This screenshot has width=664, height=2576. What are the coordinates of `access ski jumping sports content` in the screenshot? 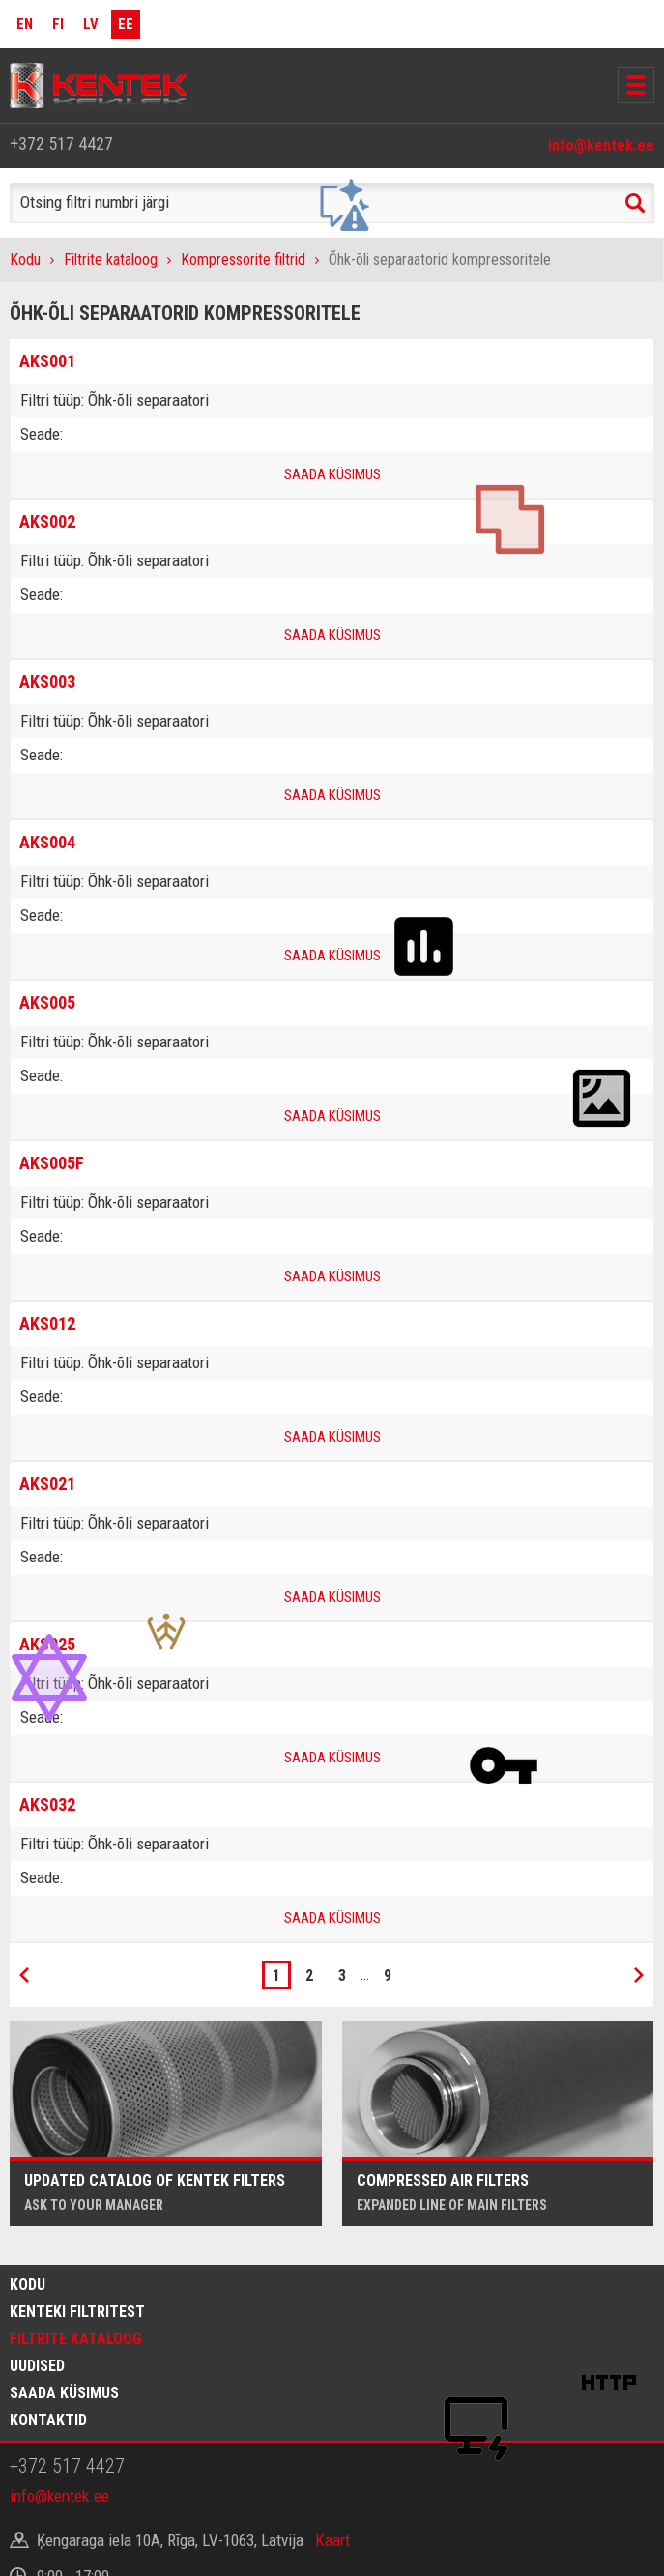 It's located at (166, 1632).